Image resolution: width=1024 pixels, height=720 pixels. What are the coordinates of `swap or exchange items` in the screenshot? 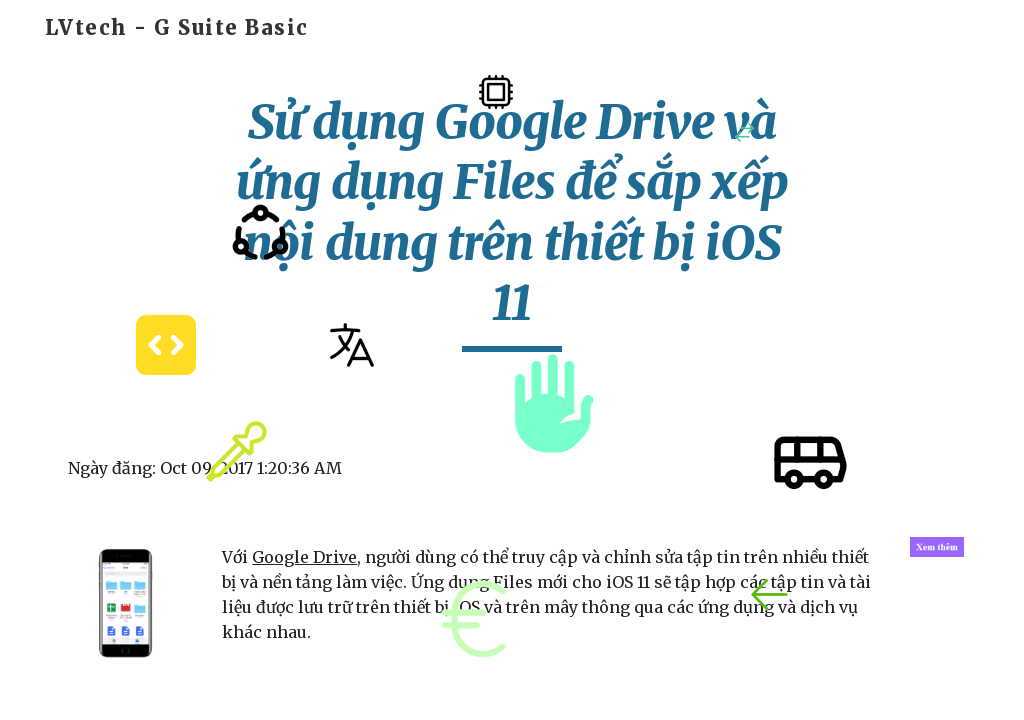 It's located at (744, 132).